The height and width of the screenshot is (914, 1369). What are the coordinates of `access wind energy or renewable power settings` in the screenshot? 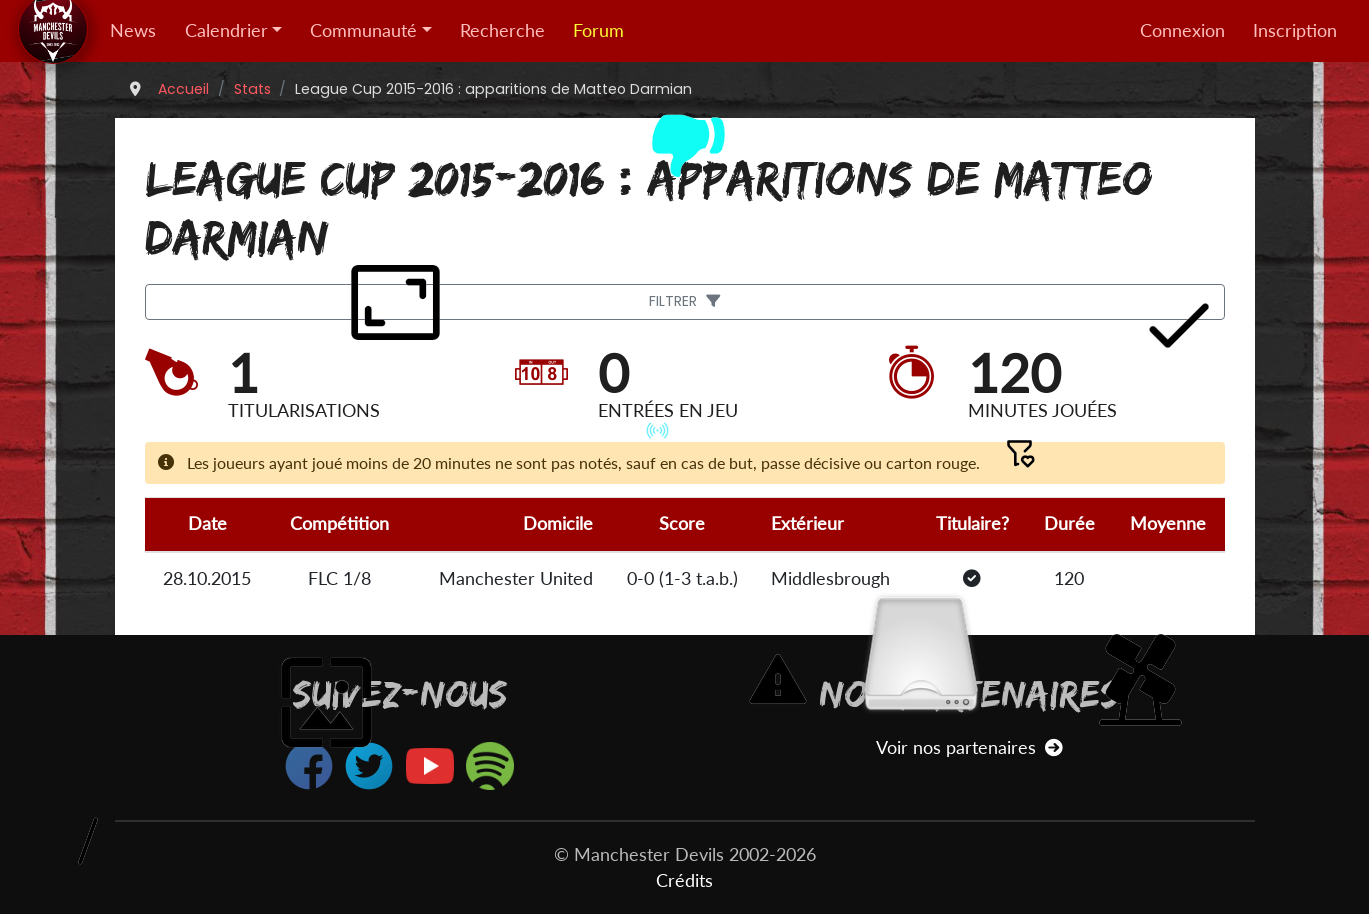 It's located at (1140, 681).